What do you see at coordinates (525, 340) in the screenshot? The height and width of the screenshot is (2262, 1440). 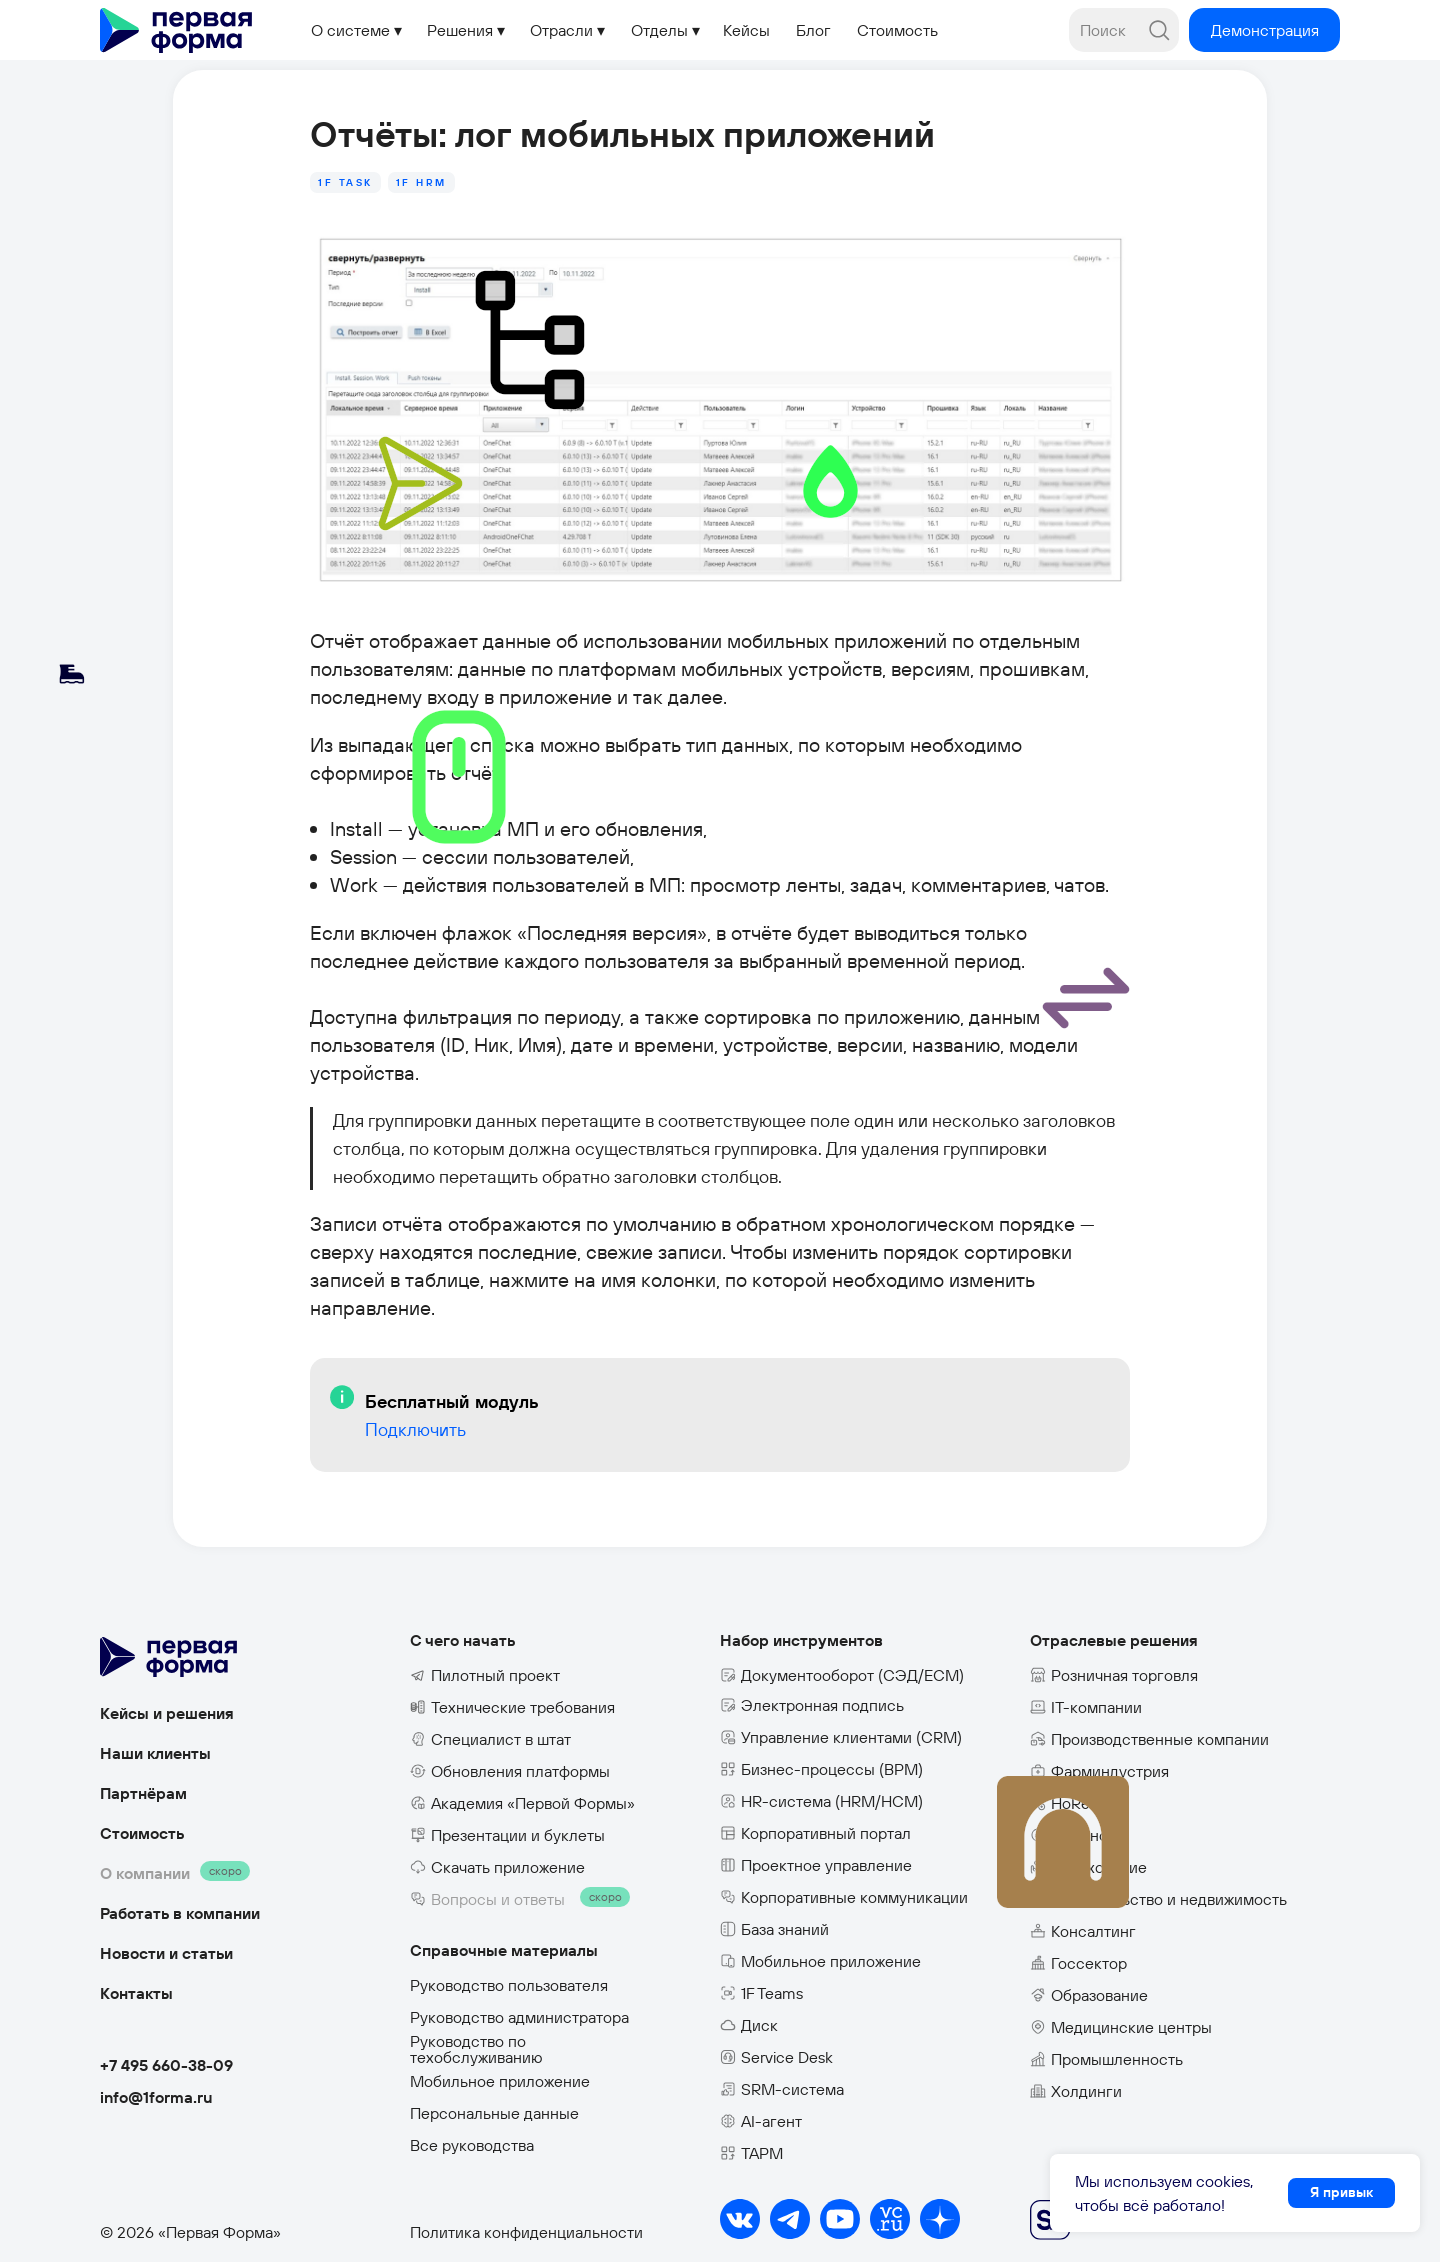 I see `view hierarchical folder structure` at bounding box center [525, 340].